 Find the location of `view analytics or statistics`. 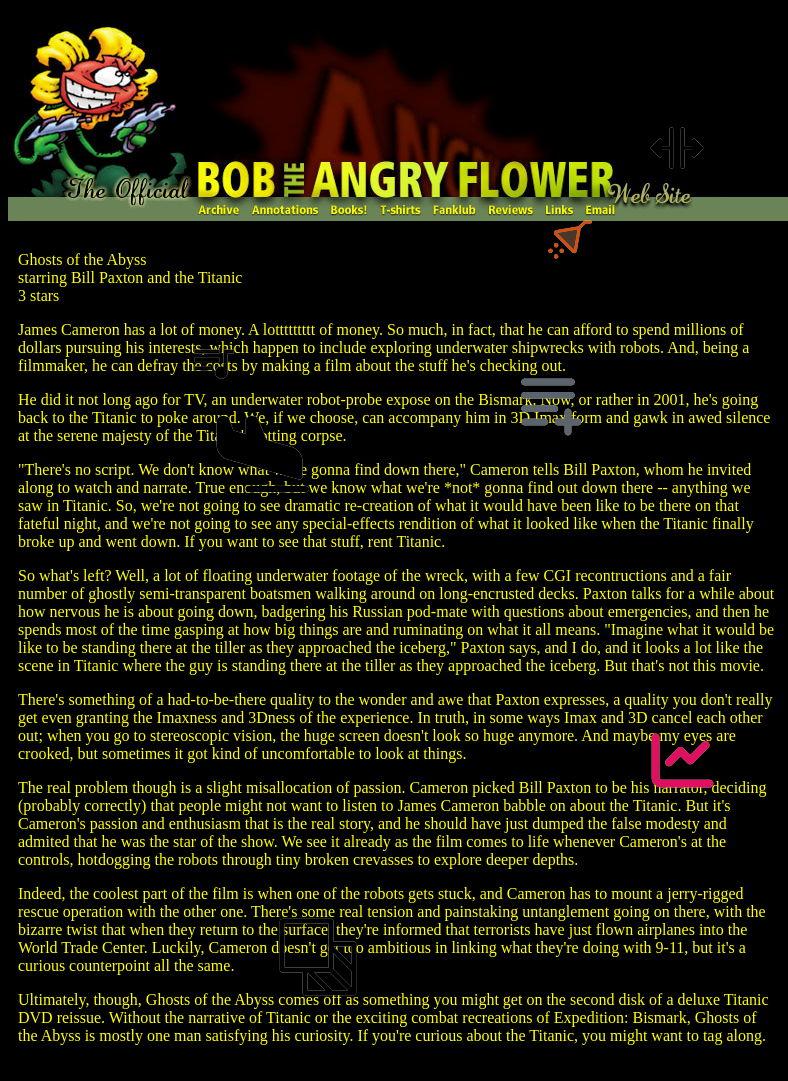

view analytics or statistics is located at coordinates (682, 760).